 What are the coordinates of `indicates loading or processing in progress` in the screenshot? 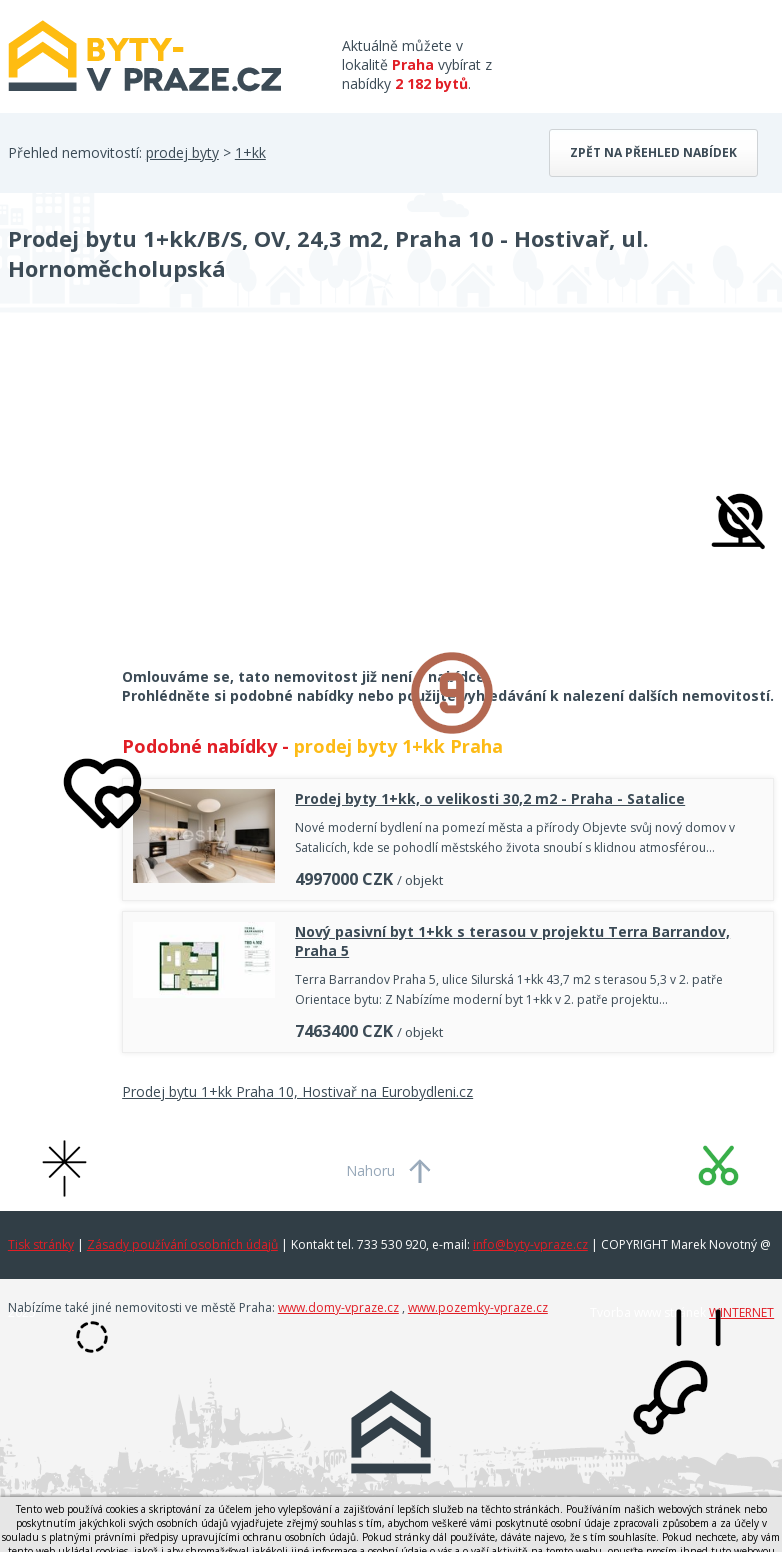 It's located at (92, 1337).